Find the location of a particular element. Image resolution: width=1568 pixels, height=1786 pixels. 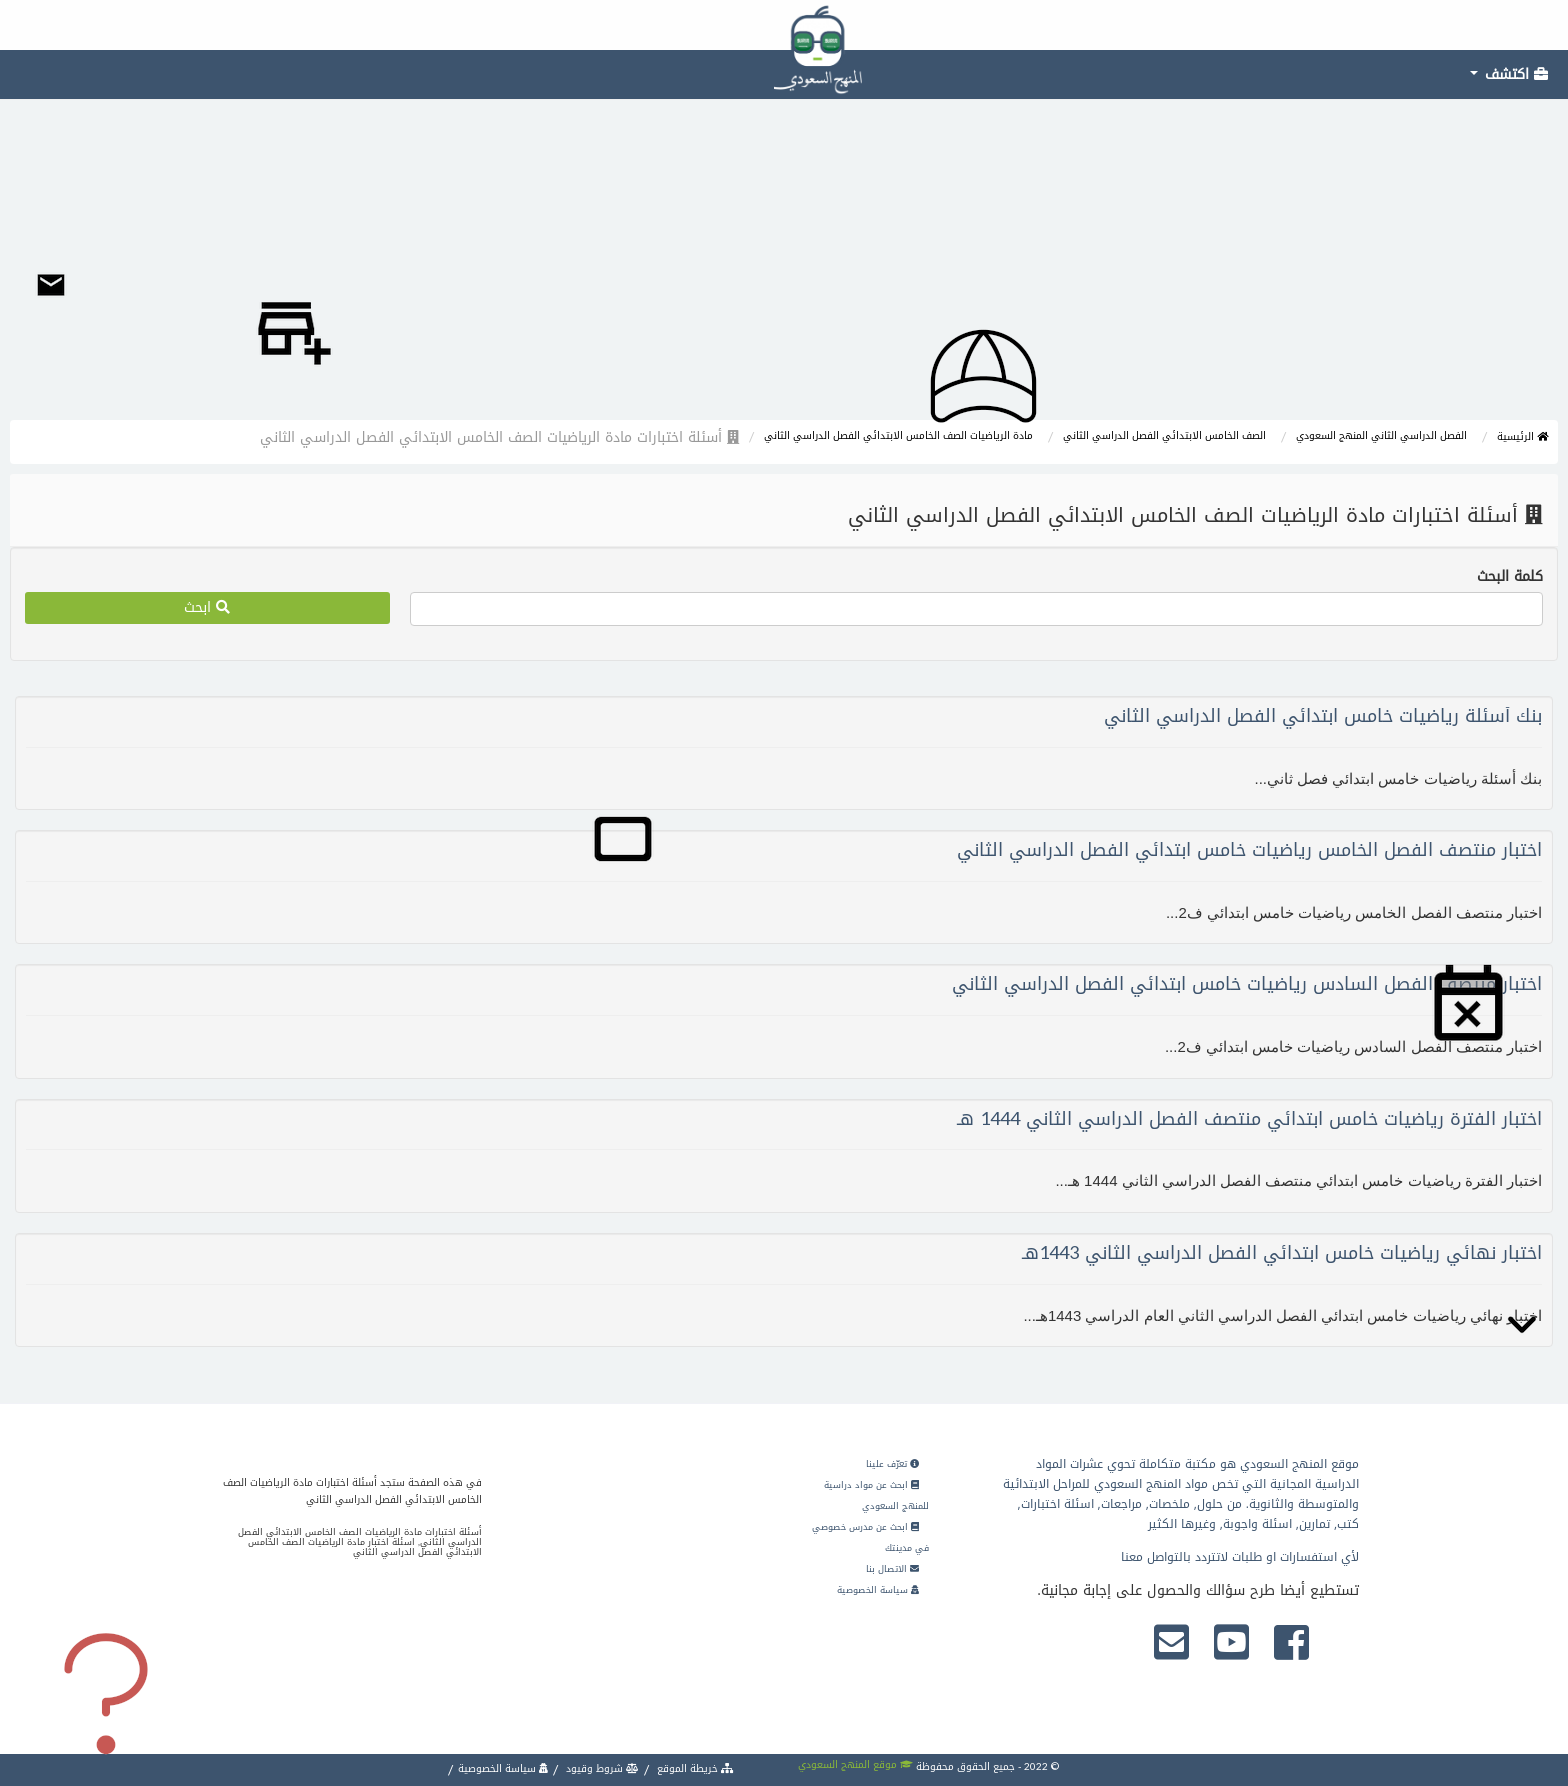

indicates a busy or unavailable event is located at coordinates (1468, 1006).